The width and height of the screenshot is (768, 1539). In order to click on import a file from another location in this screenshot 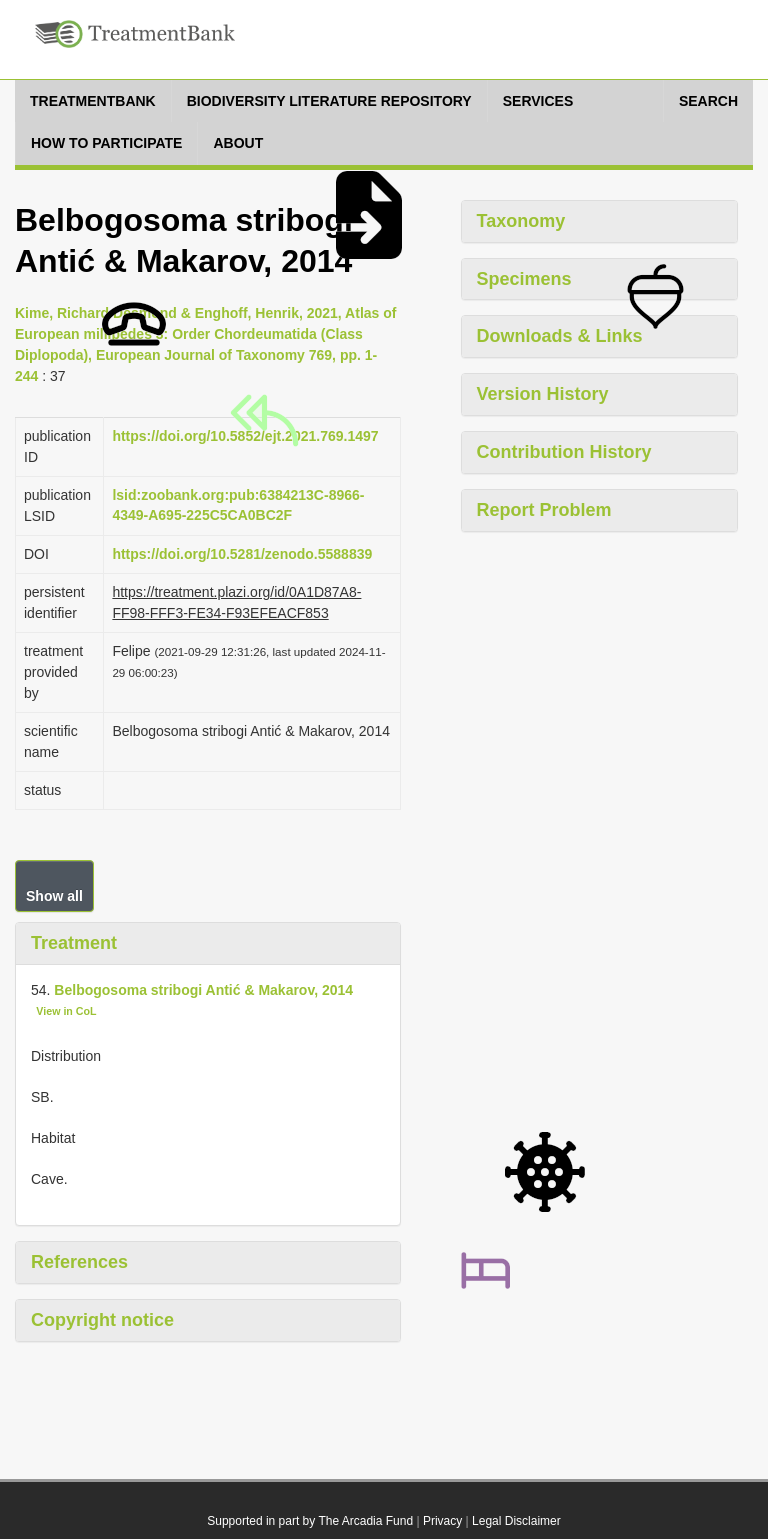, I will do `click(369, 215)`.